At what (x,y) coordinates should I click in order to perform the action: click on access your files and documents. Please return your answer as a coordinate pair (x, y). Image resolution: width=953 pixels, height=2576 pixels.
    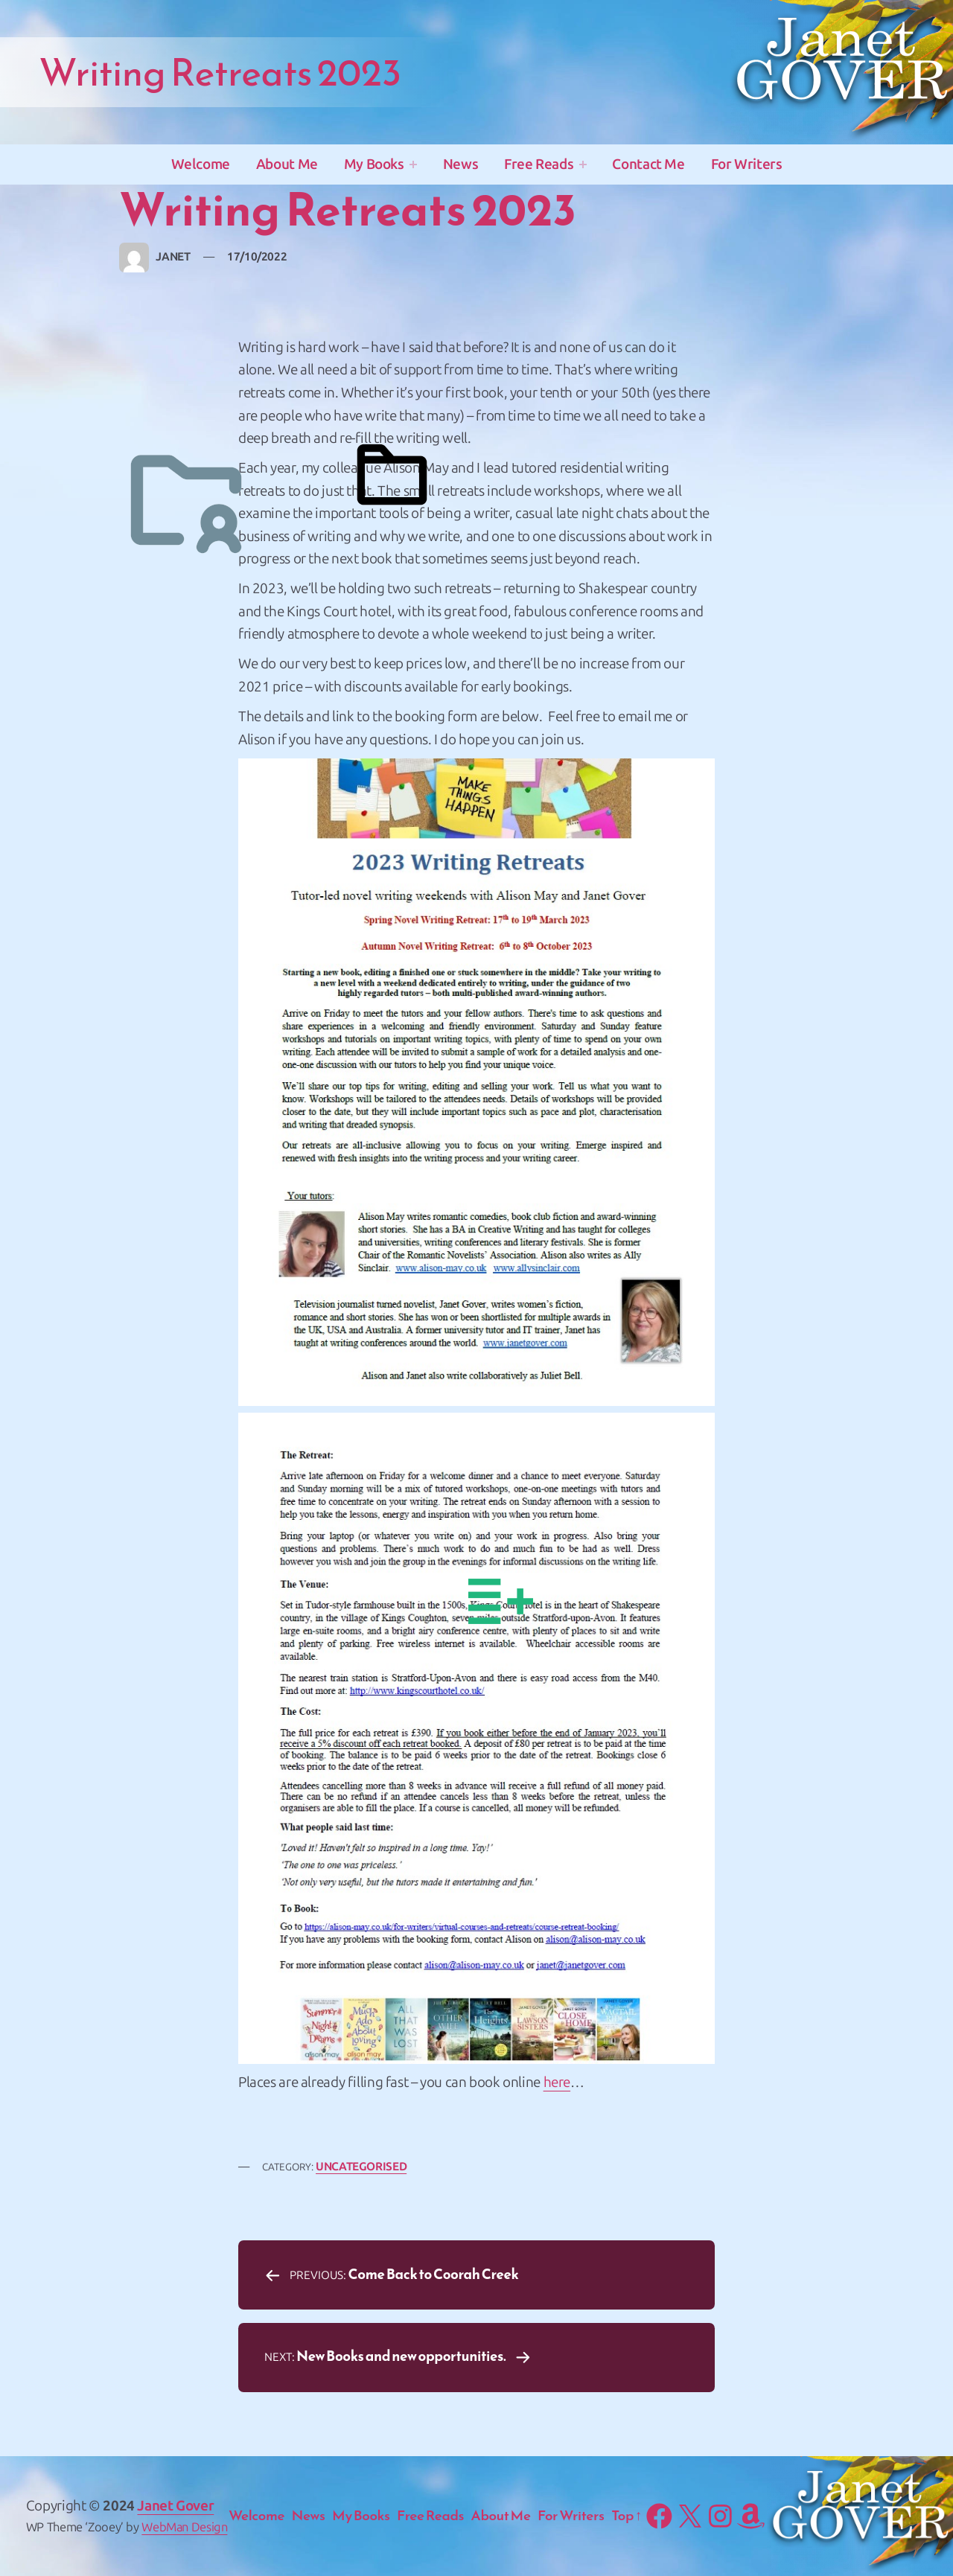
    Looking at the image, I should click on (392, 475).